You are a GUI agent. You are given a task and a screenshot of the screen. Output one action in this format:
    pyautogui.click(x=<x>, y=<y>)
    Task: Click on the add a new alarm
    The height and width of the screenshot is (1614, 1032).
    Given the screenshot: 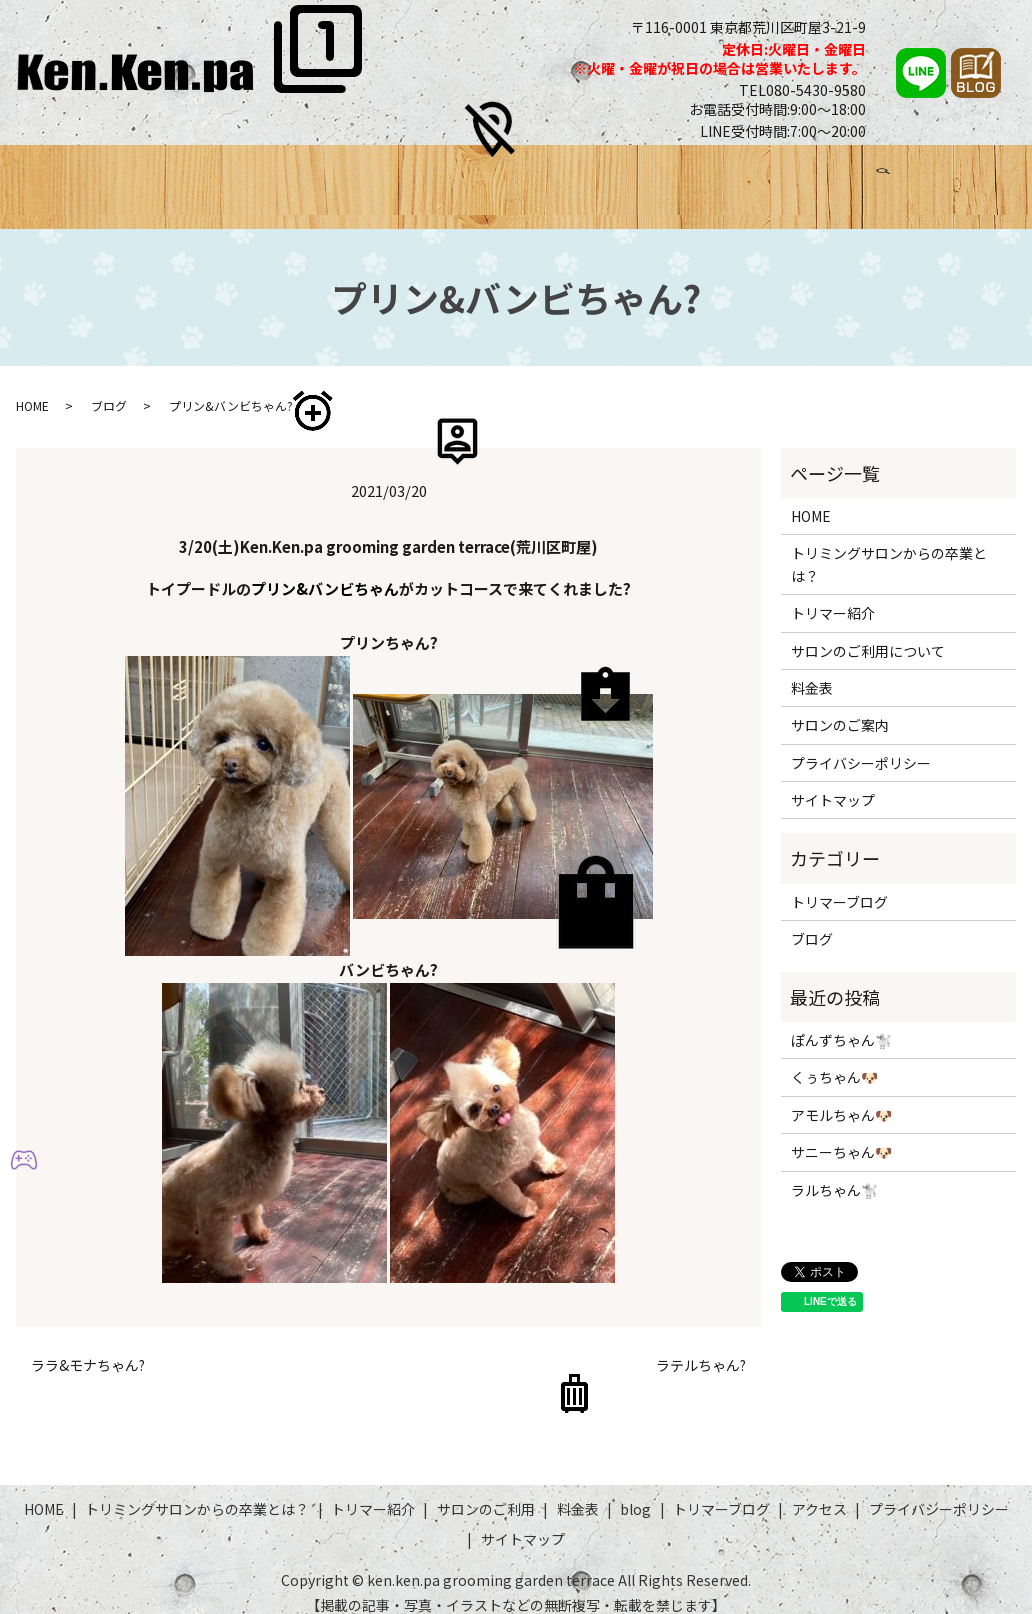 What is the action you would take?
    pyautogui.click(x=313, y=411)
    